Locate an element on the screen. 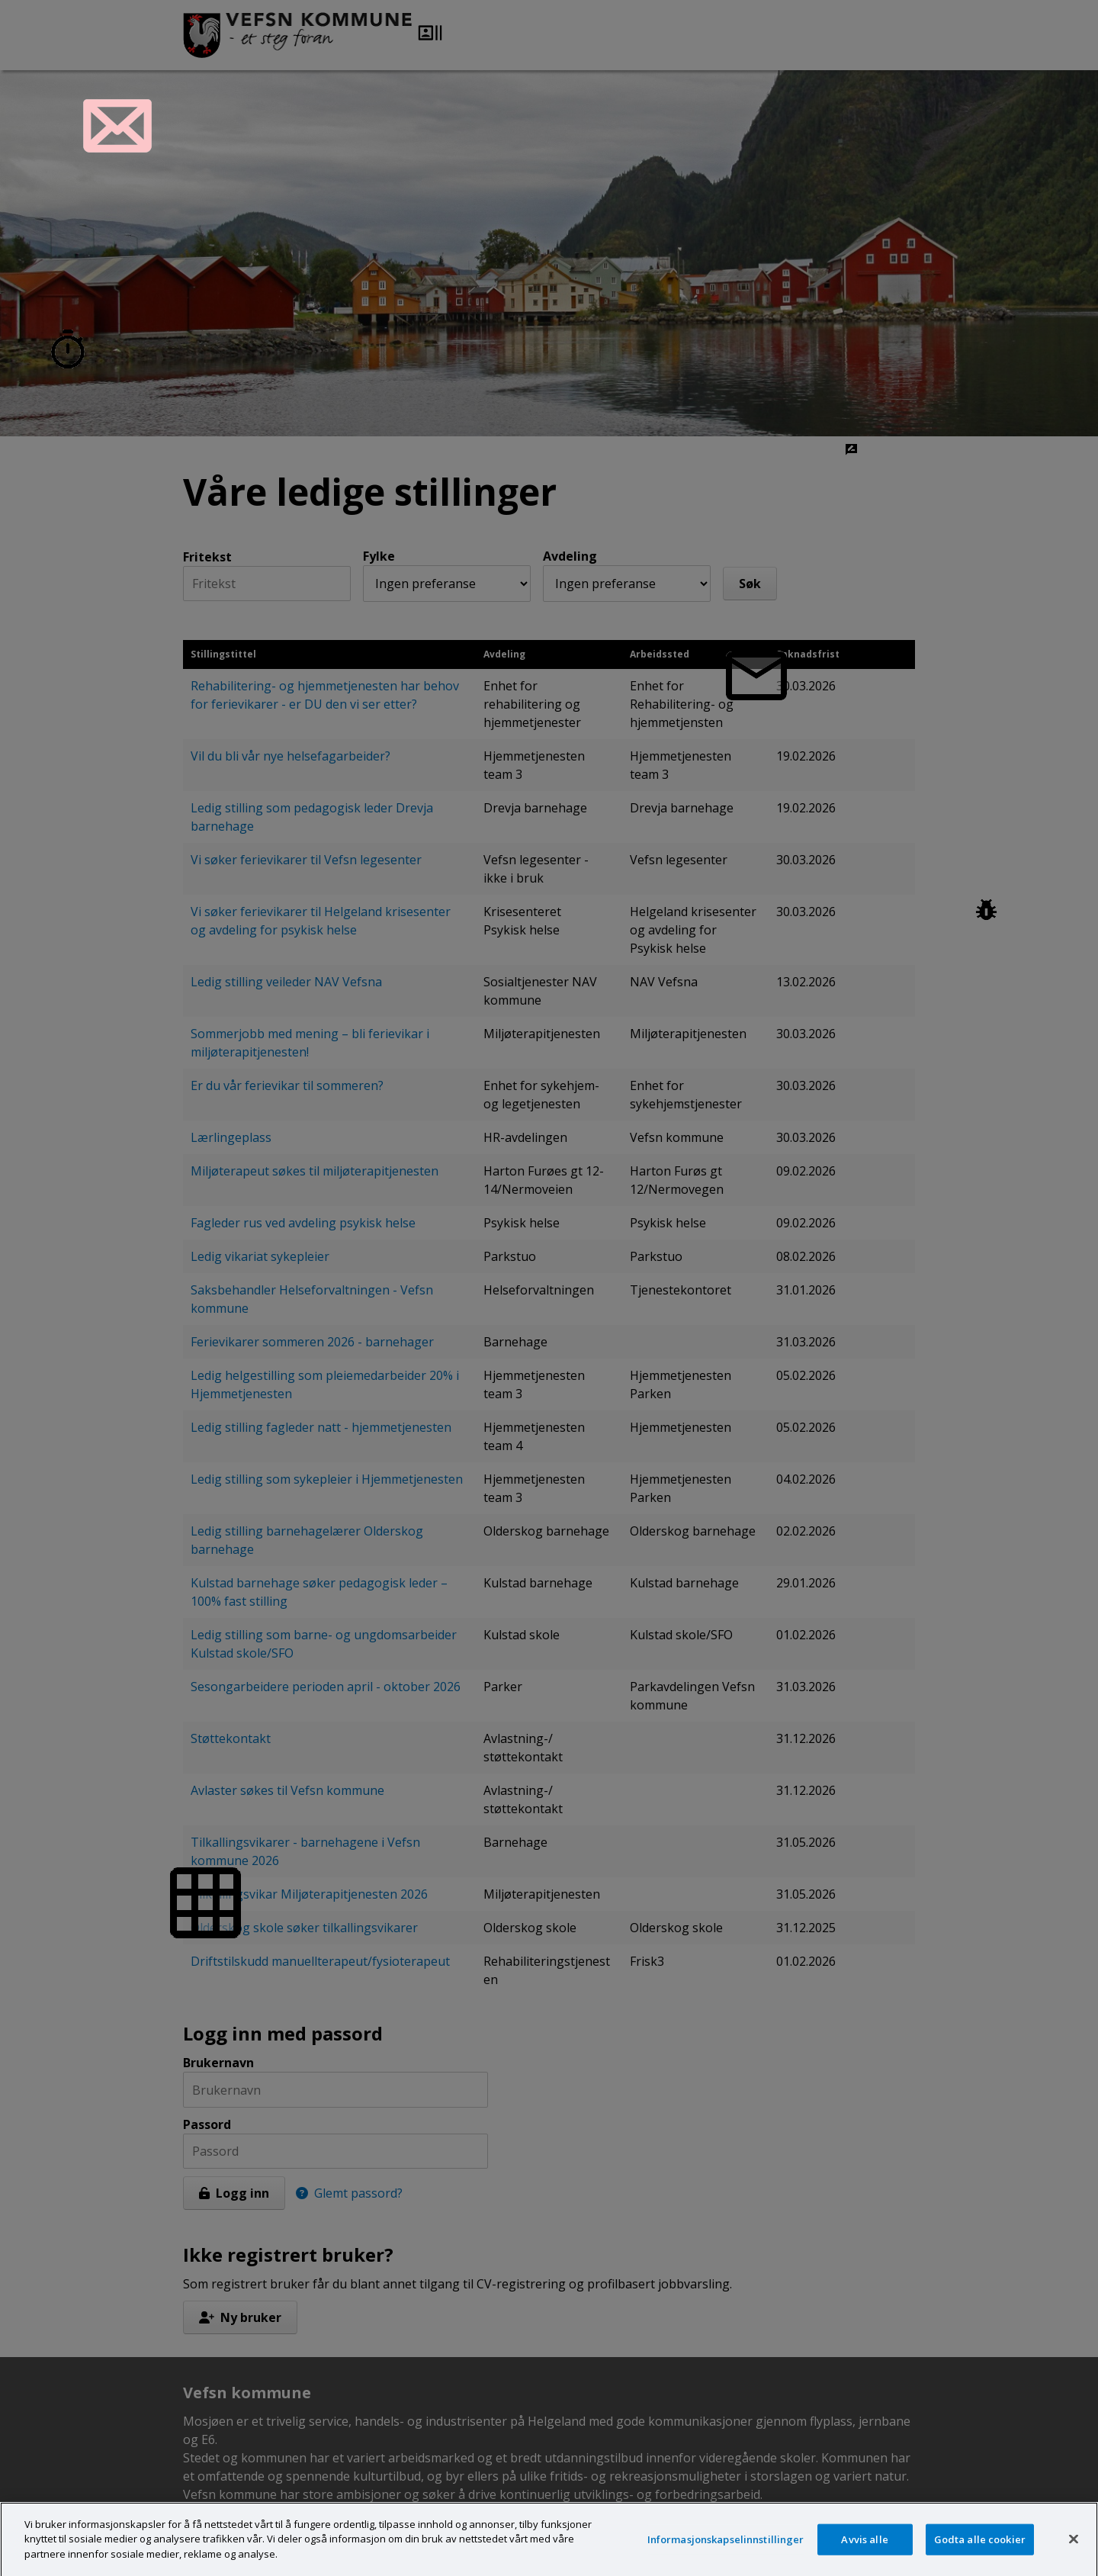  open your inbox is located at coordinates (117, 126).